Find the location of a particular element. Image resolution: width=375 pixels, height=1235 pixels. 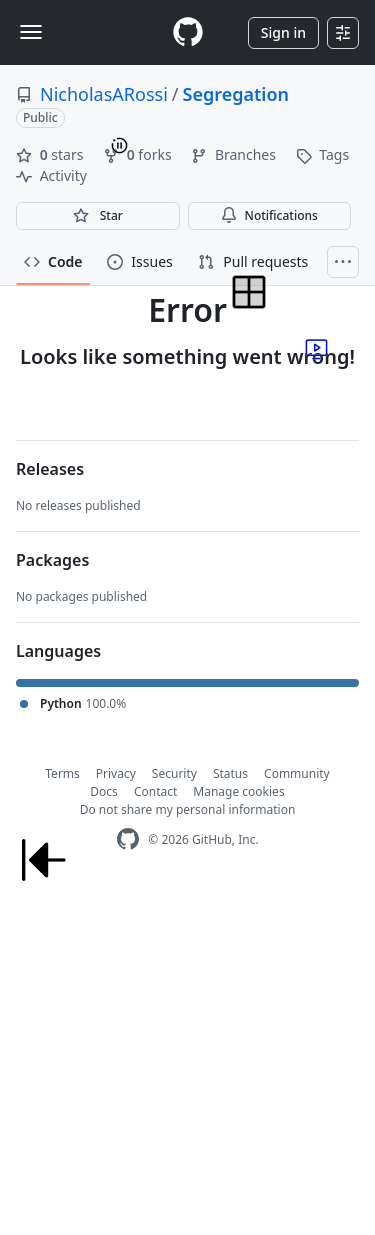

view items in grid layout is located at coordinates (249, 292).